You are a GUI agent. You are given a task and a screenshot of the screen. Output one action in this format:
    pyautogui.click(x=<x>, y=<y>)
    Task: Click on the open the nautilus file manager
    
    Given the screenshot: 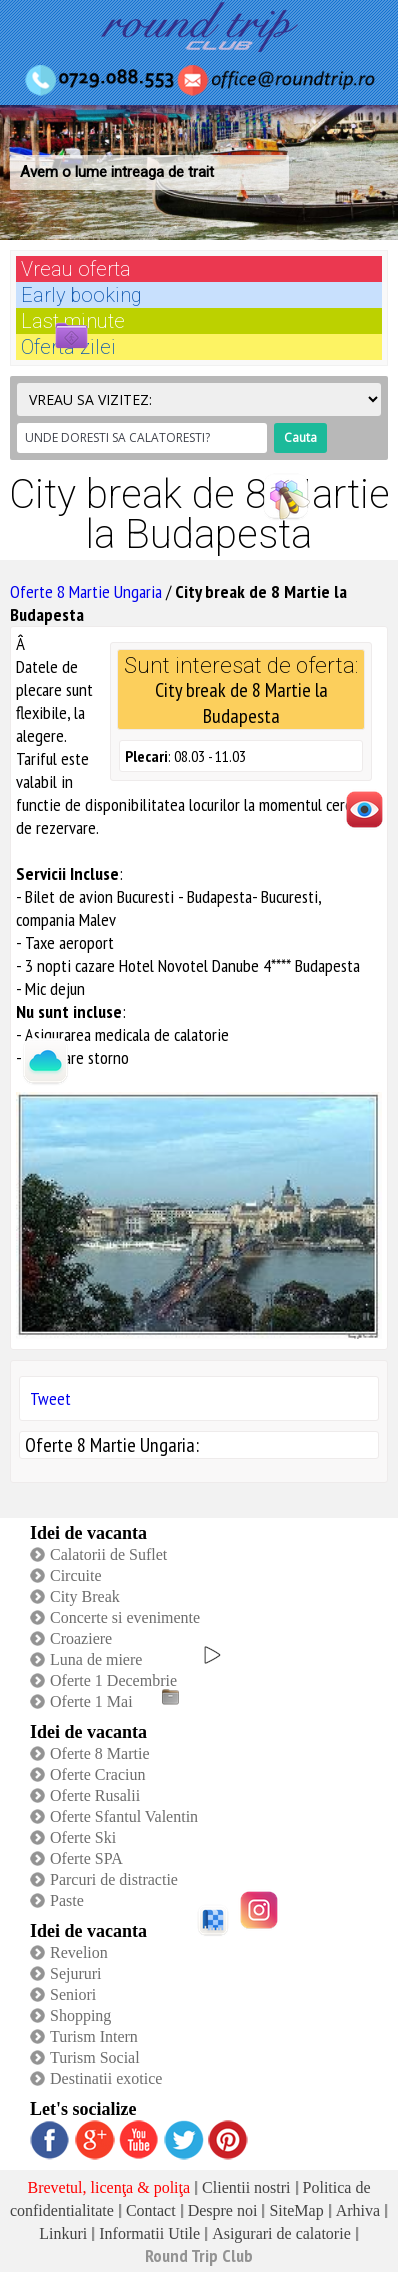 What is the action you would take?
    pyautogui.click(x=170, y=1696)
    